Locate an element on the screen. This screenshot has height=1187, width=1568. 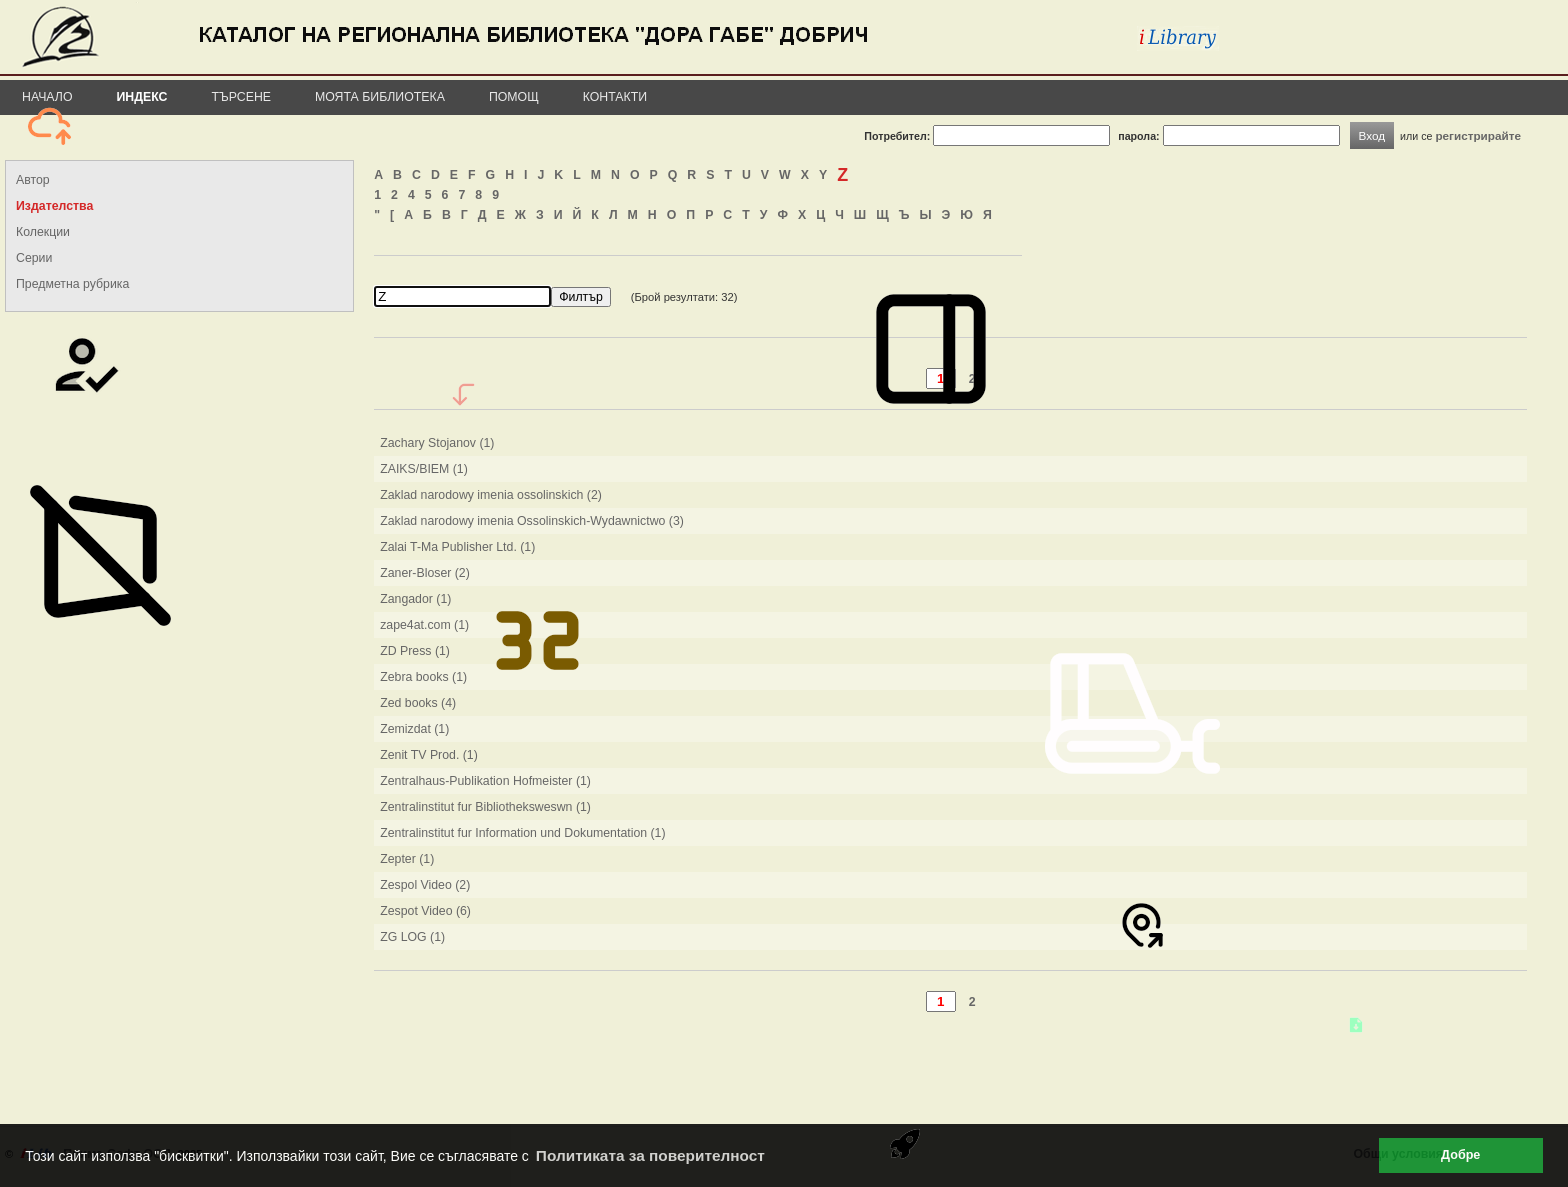
toggle right sidebar panel is located at coordinates (931, 349).